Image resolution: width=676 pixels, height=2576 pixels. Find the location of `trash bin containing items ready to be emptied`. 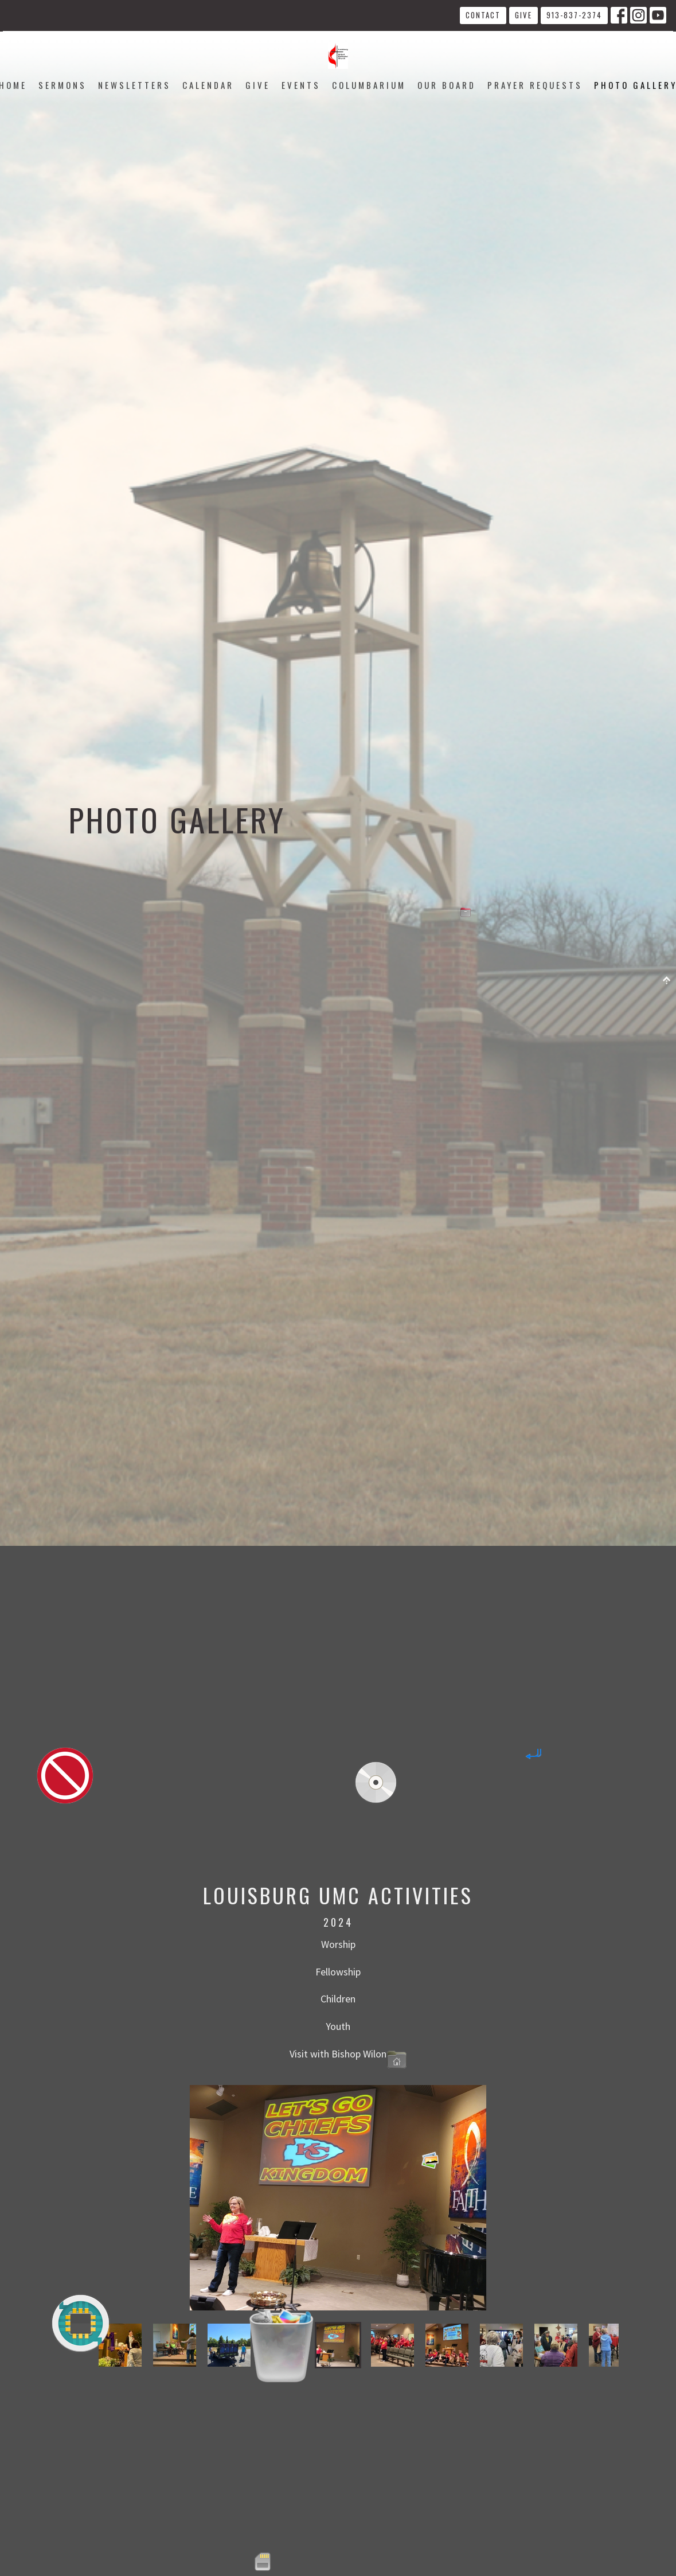

trash bin containing items ready to be emptied is located at coordinates (281, 2346).